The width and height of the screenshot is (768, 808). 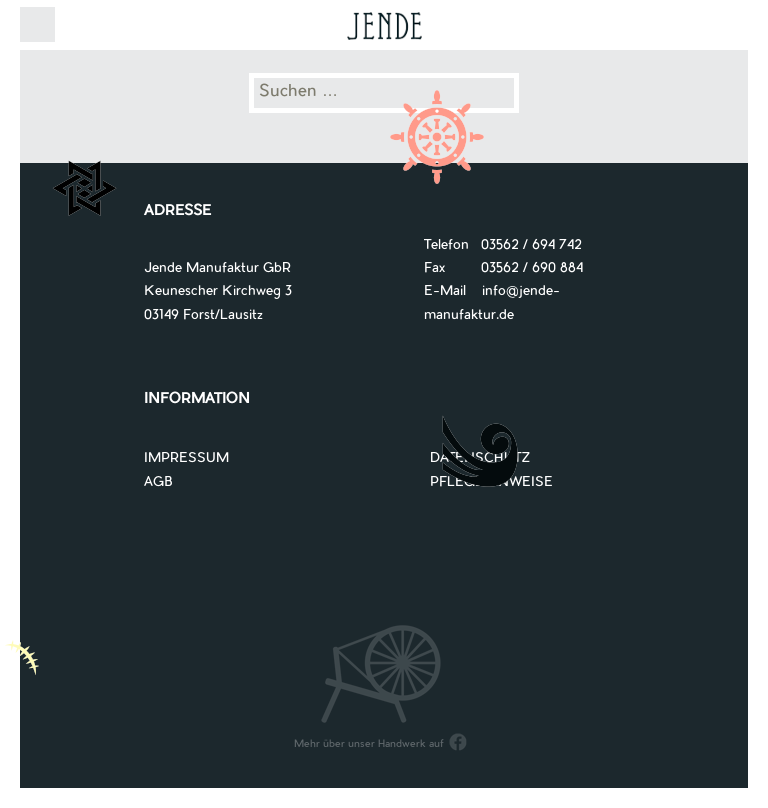 What do you see at coordinates (84, 188) in the screenshot?
I see `decorative geometric star emblem or badge` at bounding box center [84, 188].